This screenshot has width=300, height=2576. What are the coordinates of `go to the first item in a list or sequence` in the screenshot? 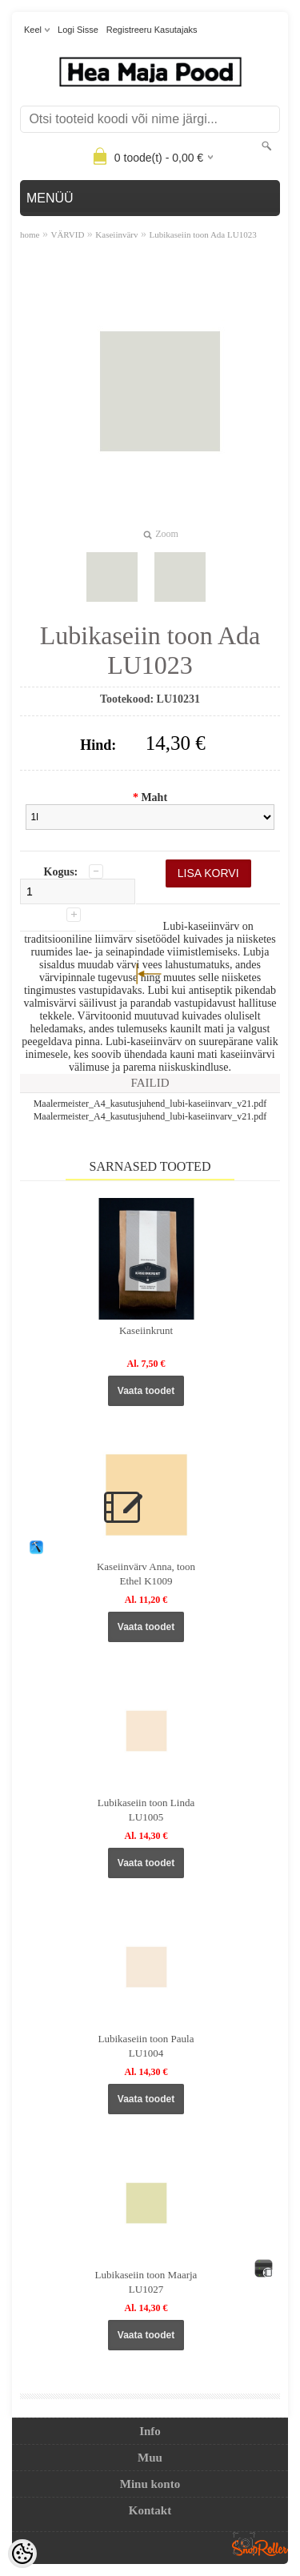 It's located at (149, 974).